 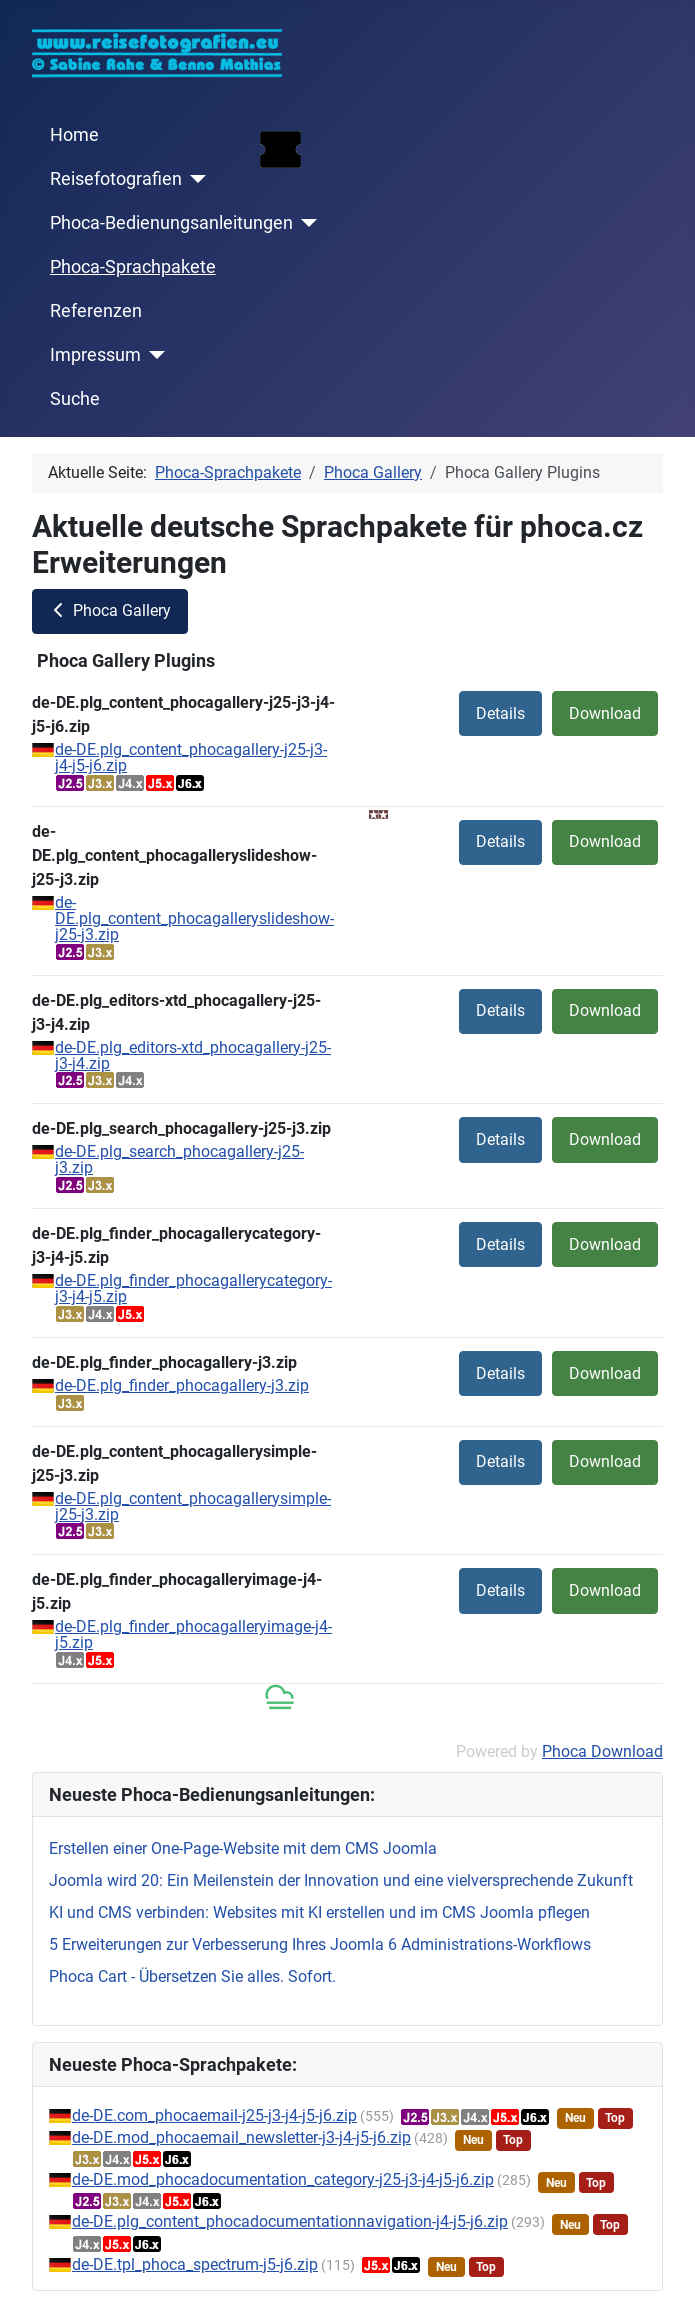 I want to click on indicates foggy weather conditions, so click(x=279, y=1697).